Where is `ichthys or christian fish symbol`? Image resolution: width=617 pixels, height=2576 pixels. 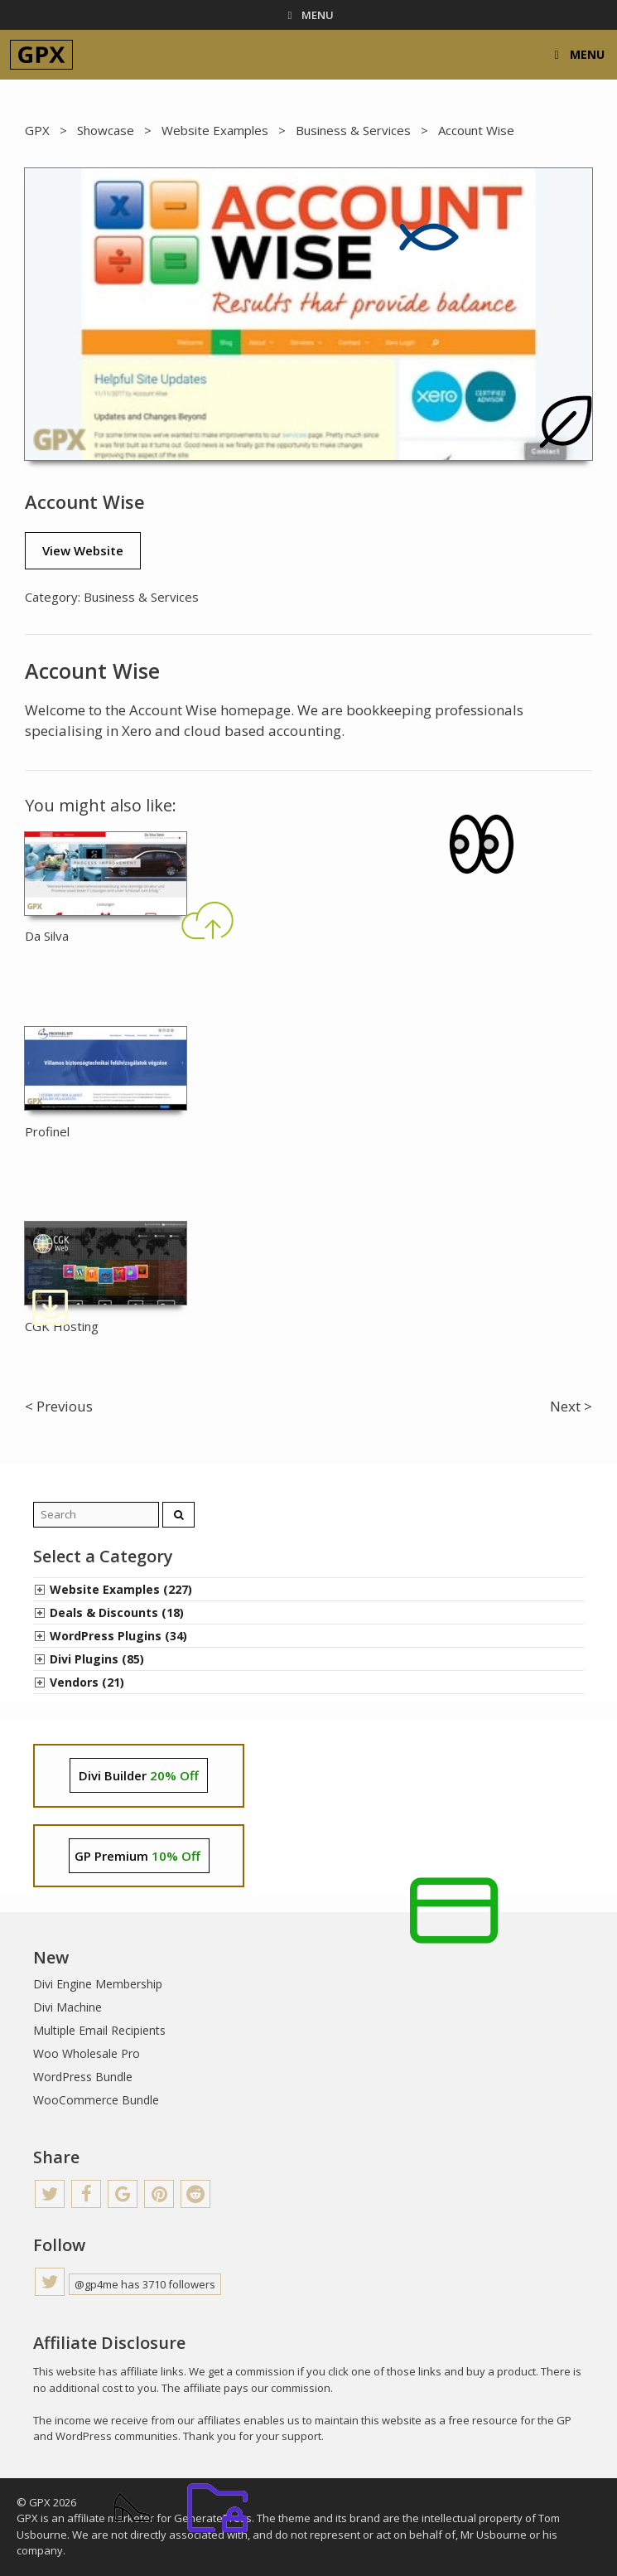
ichthys or christian fish symbol is located at coordinates (429, 237).